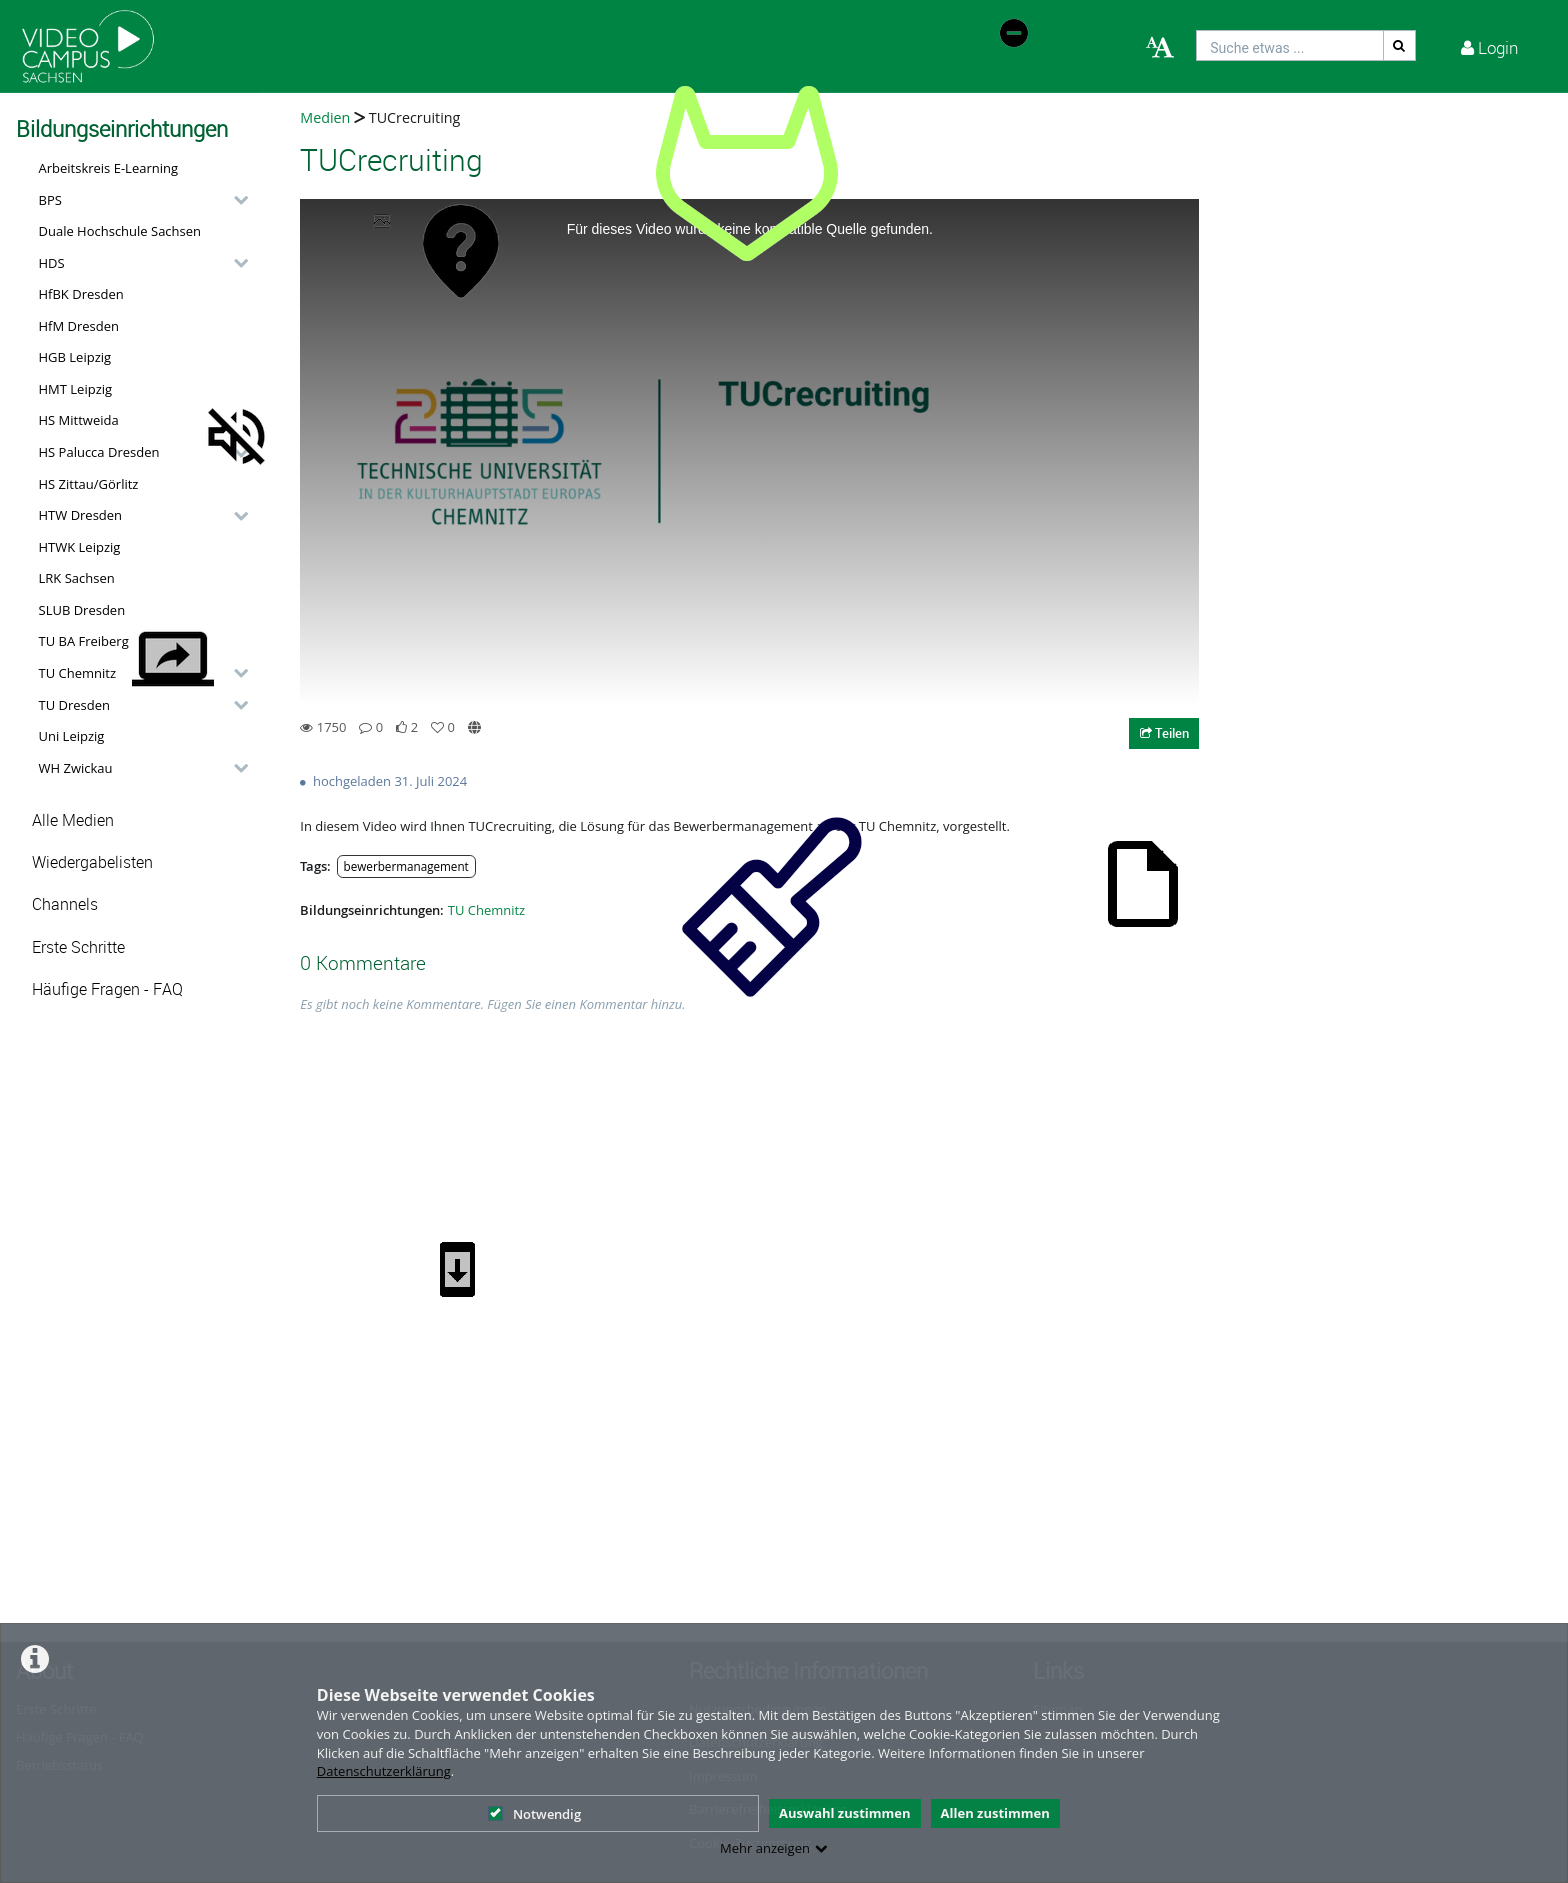 This screenshot has width=1568, height=1883. I want to click on mute audio or sound, so click(236, 436).